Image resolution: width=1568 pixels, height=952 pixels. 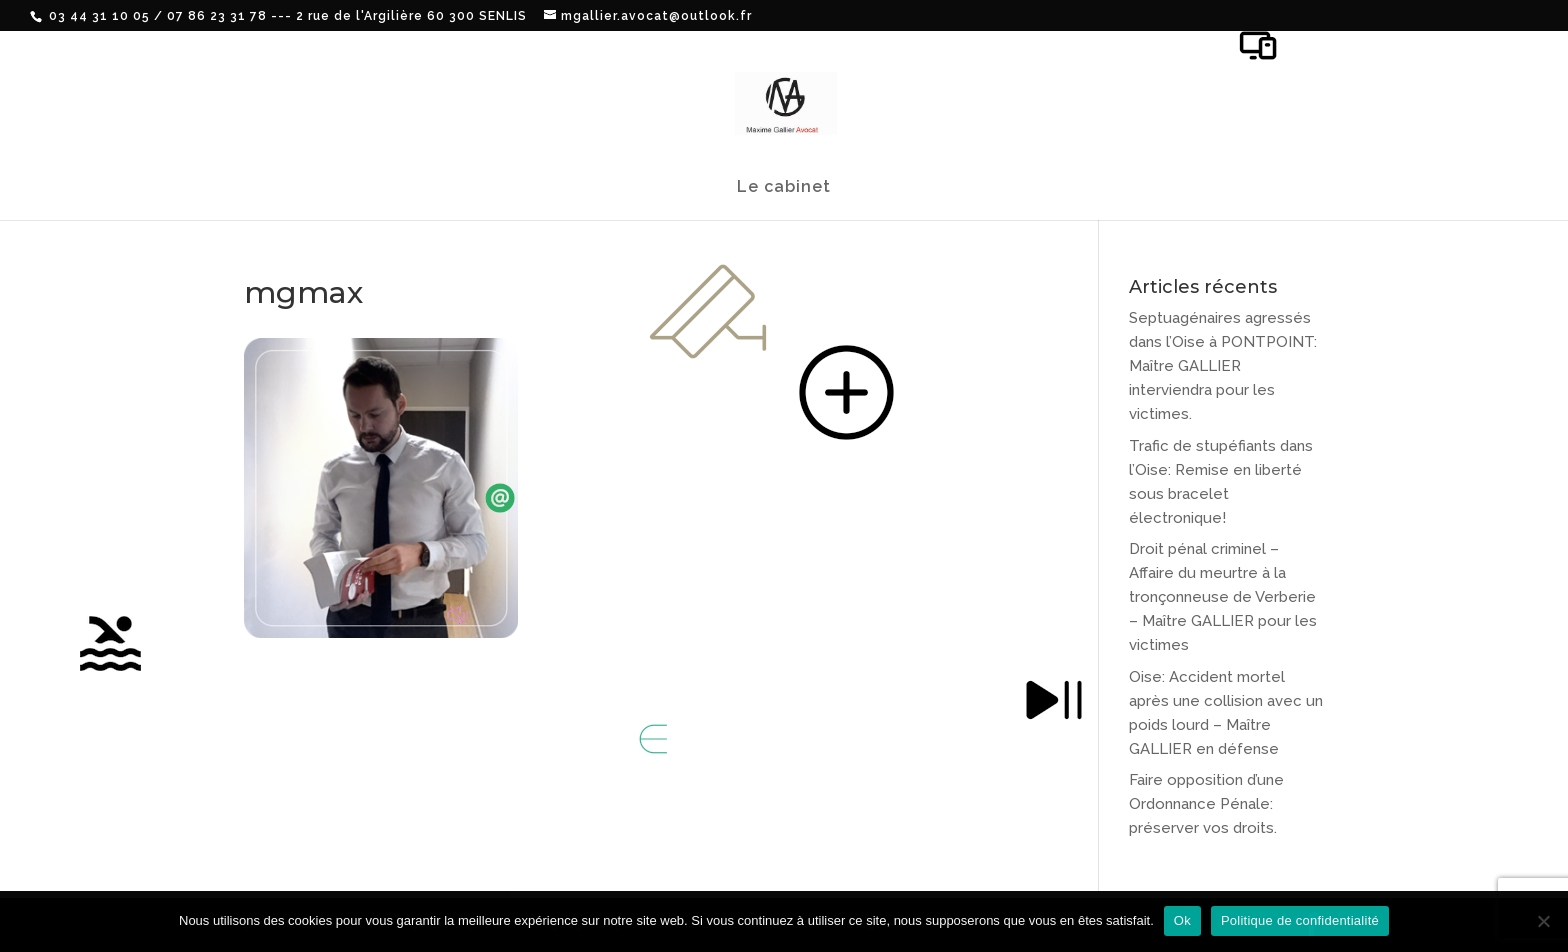 I want to click on access email or contact options, so click(x=500, y=498).